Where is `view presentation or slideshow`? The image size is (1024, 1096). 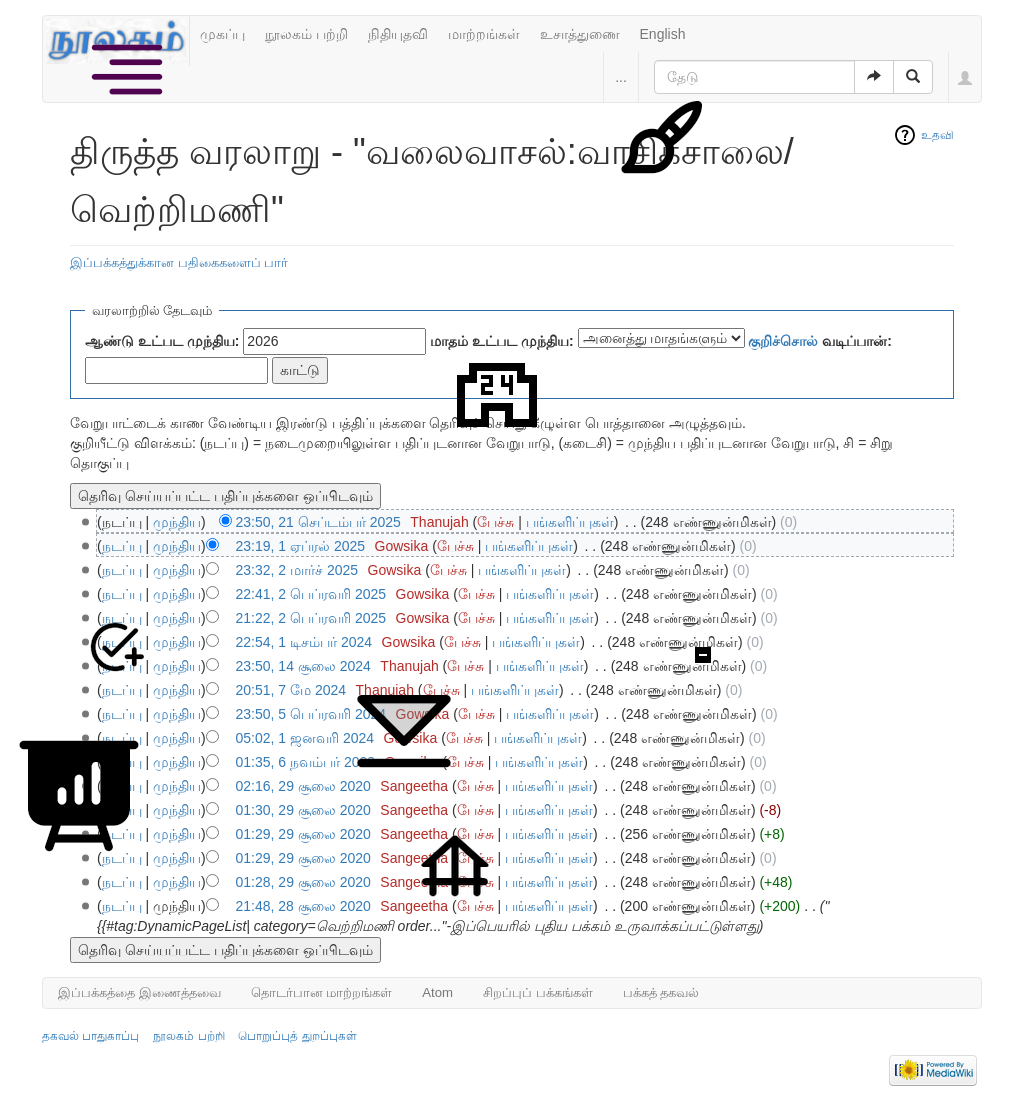
view presentation or slideshow is located at coordinates (79, 796).